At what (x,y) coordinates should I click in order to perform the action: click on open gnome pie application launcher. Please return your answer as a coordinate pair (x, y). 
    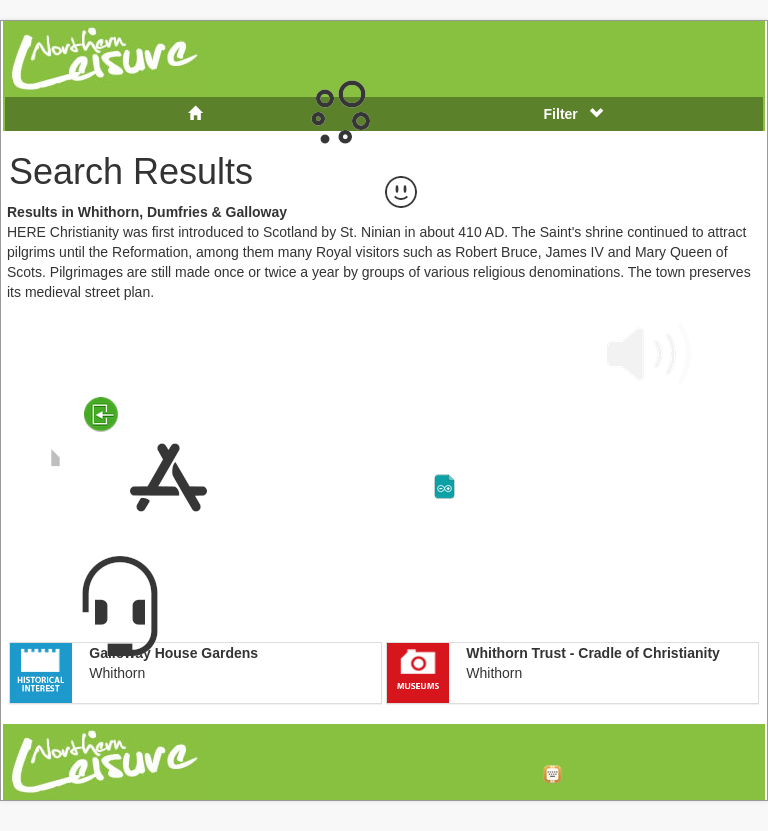
    Looking at the image, I should click on (343, 112).